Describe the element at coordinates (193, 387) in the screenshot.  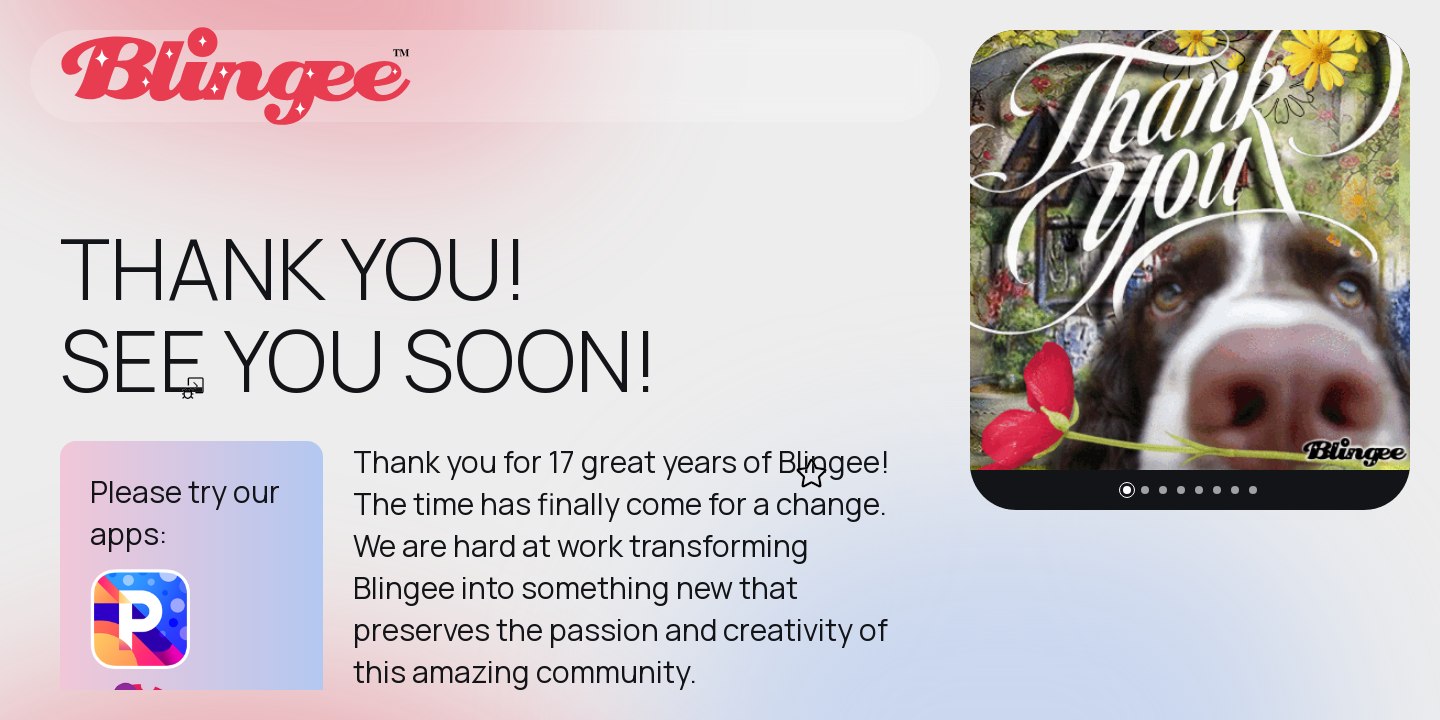
I see `open the debug console` at that location.